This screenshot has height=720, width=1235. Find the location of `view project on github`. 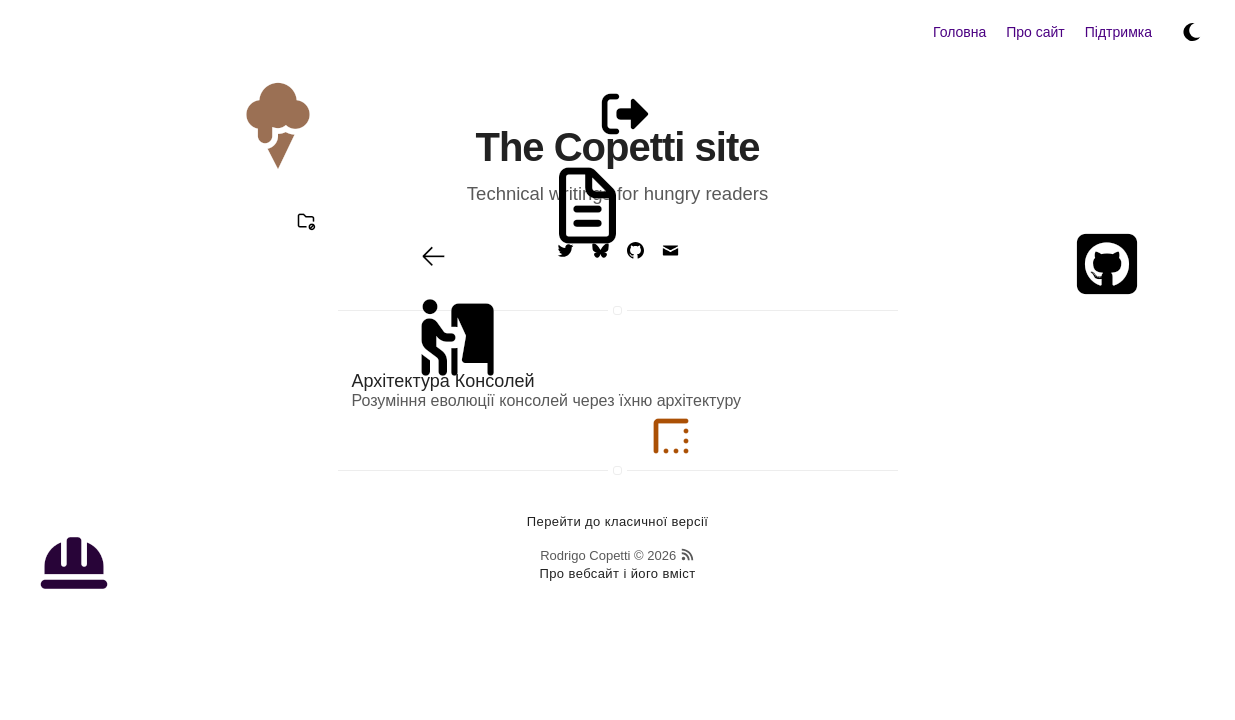

view project on github is located at coordinates (1107, 264).